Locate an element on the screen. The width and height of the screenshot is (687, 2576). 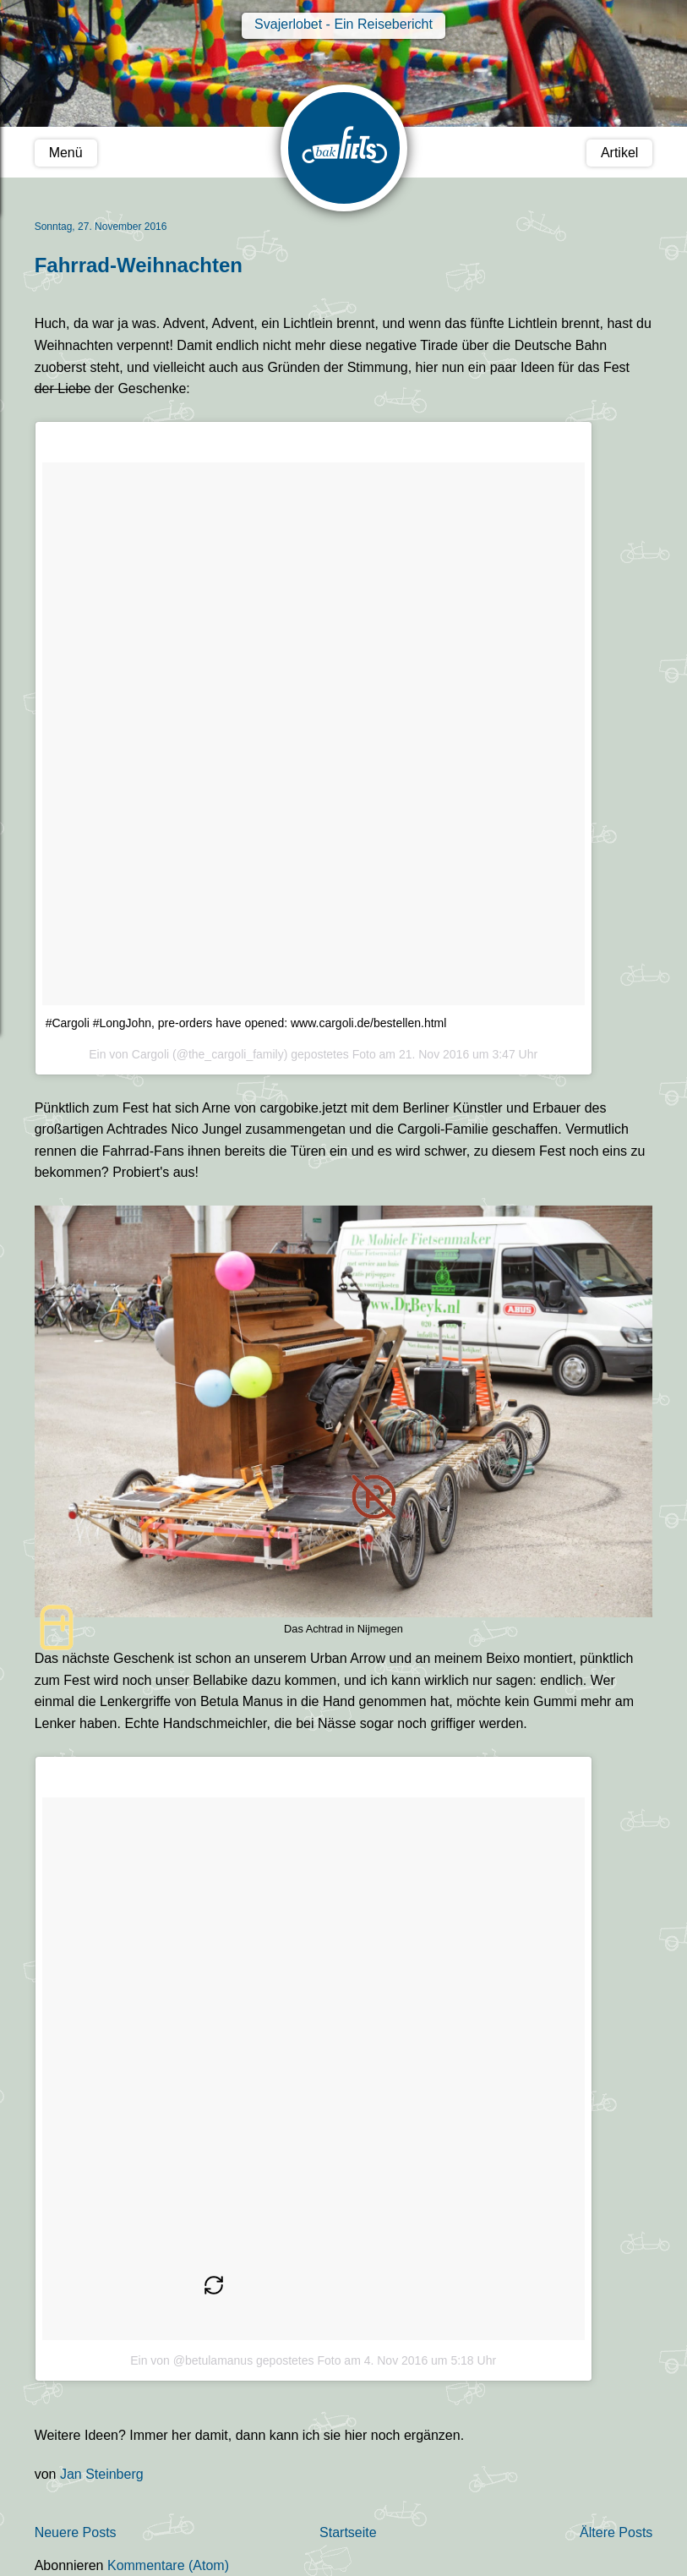
access kitchen appliance controls is located at coordinates (57, 1627).